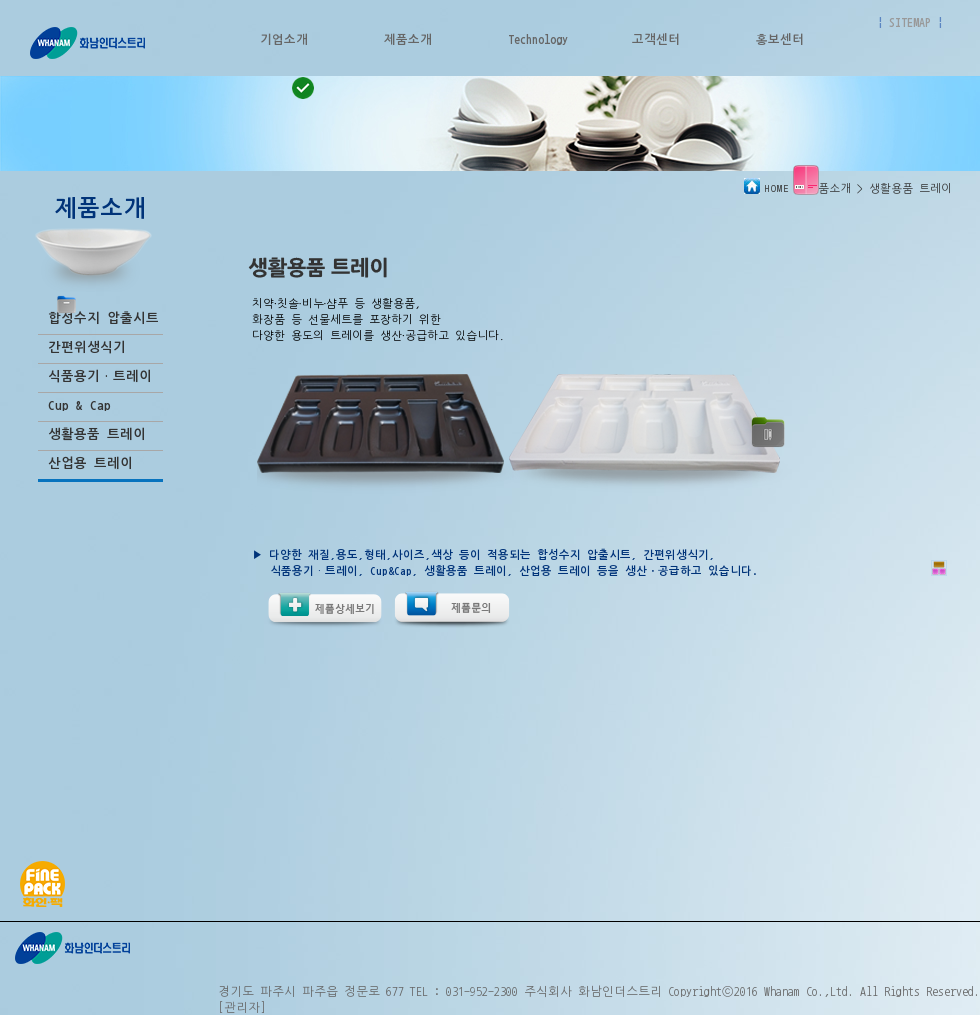 The height and width of the screenshot is (1015, 980). I want to click on access your templates folder, so click(768, 432).